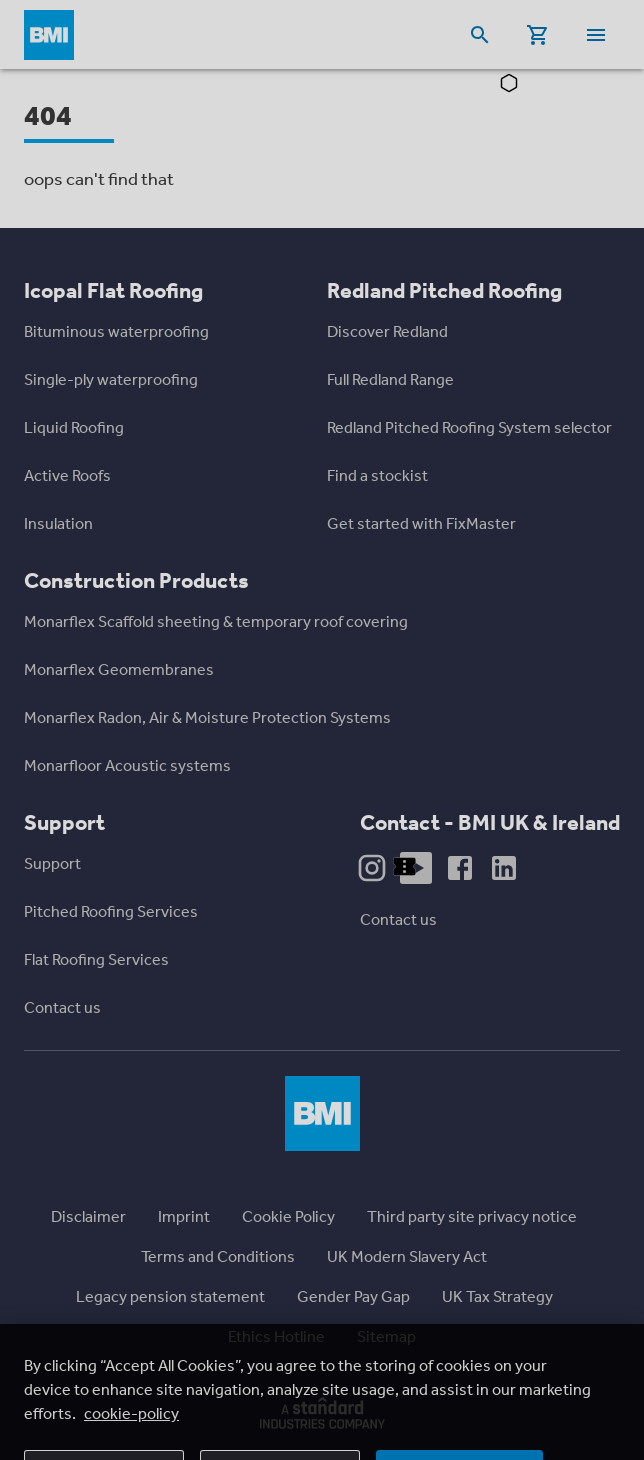  What do you see at coordinates (404, 866) in the screenshot?
I see `view your tickets or passes` at bounding box center [404, 866].